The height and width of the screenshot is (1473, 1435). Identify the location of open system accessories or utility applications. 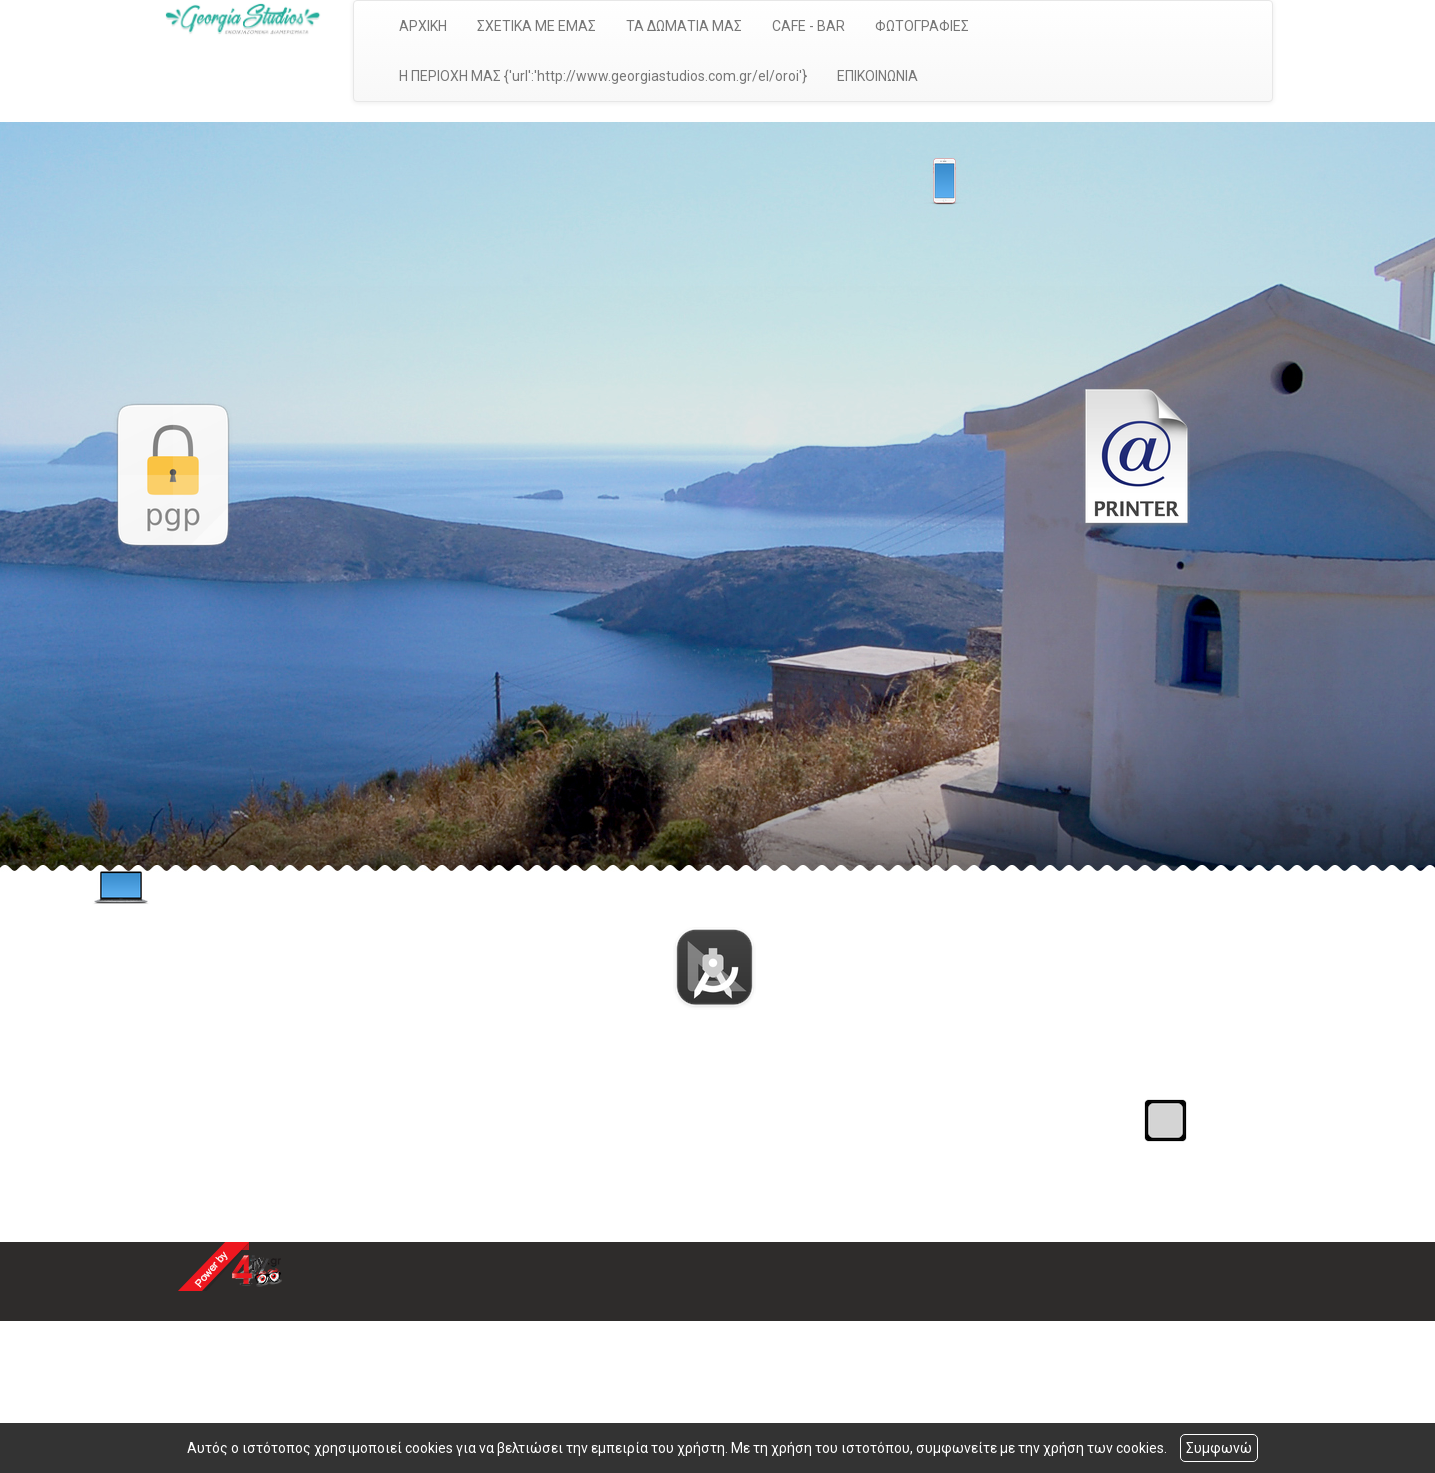
(714, 968).